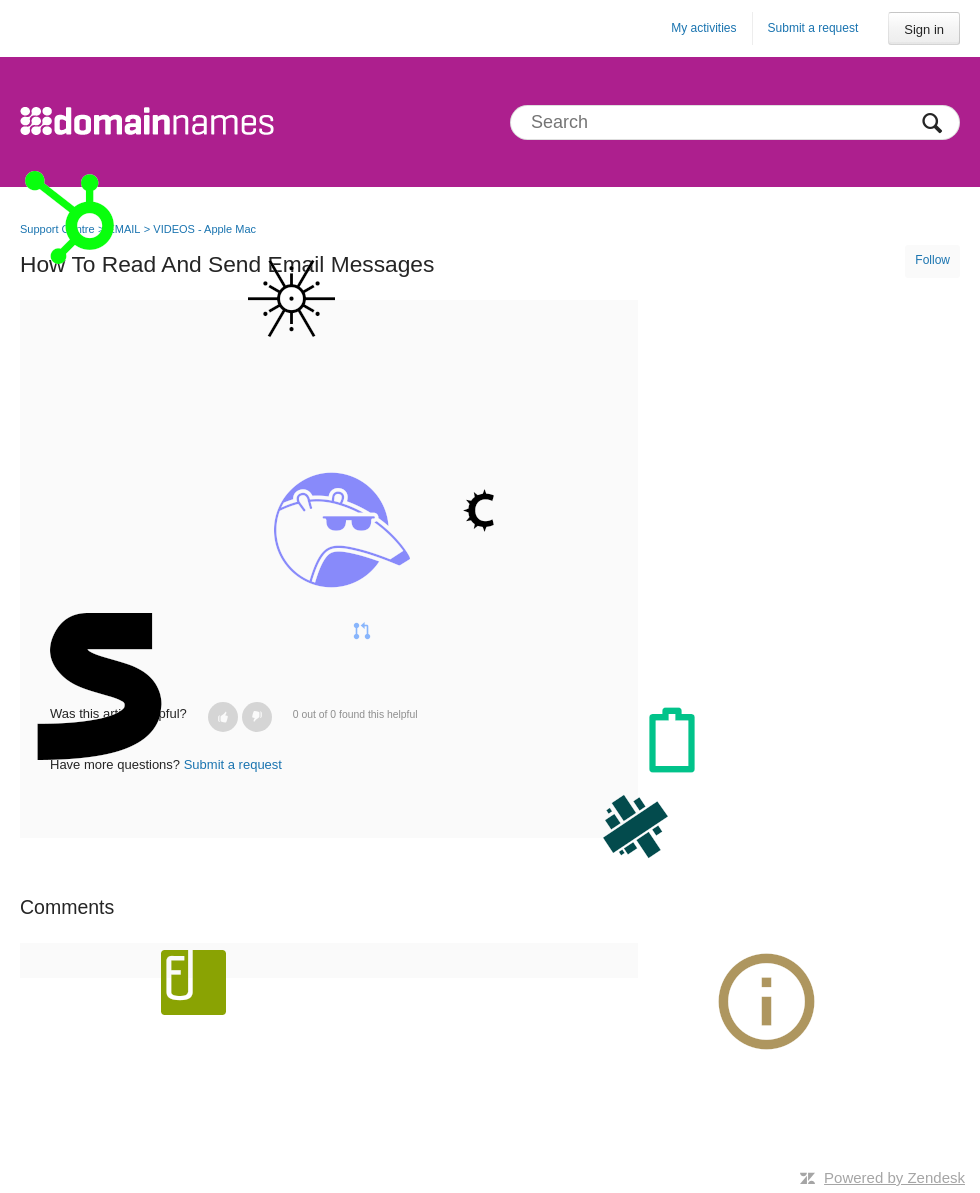  What do you see at coordinates (635, 826) in the screenshot?
I see `aurelia javascript framework logo` at bounding box center [635, 826].